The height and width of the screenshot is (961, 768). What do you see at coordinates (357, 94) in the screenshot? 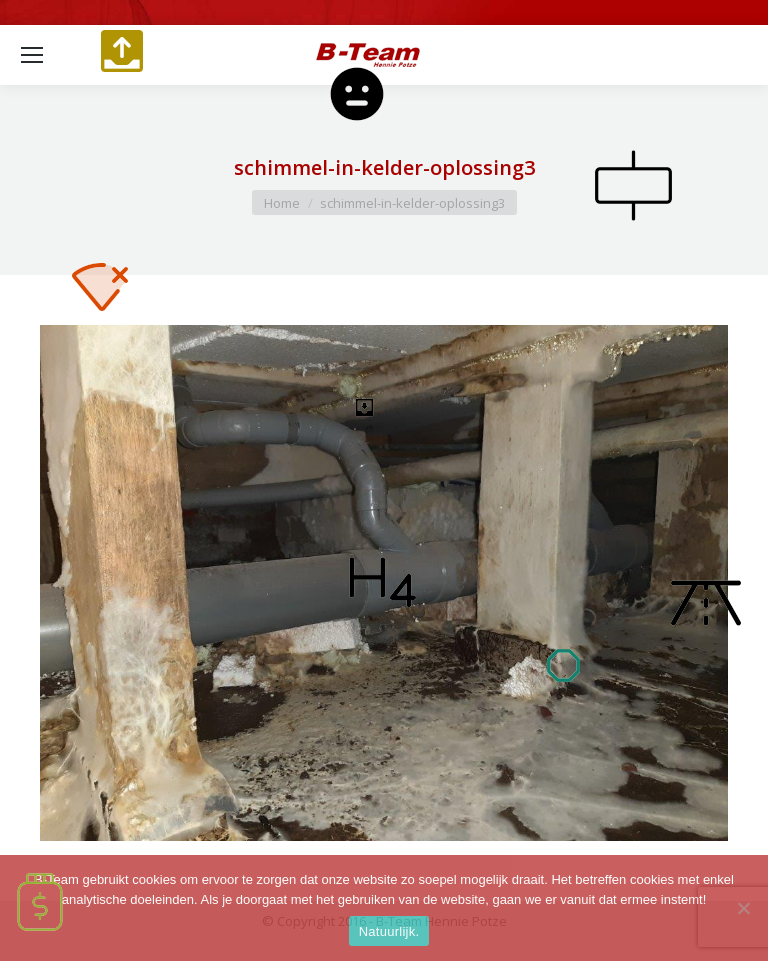
I see `indicate a neutral or indifferent reaction` at bounding box center [357, 94].